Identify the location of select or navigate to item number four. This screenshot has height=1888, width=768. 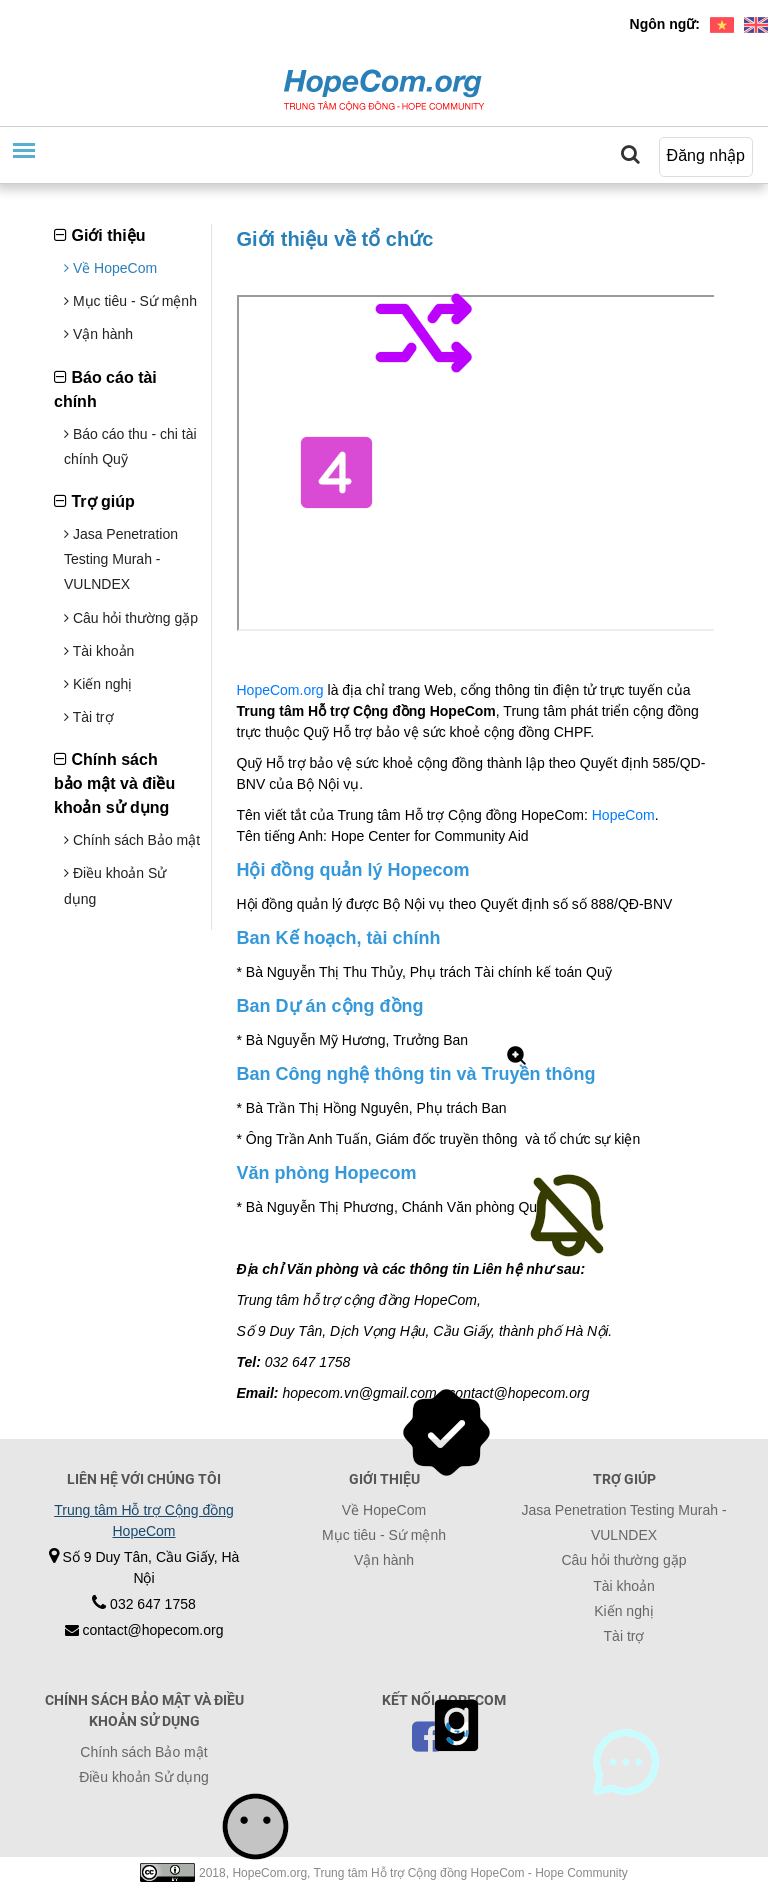
(336, 472).